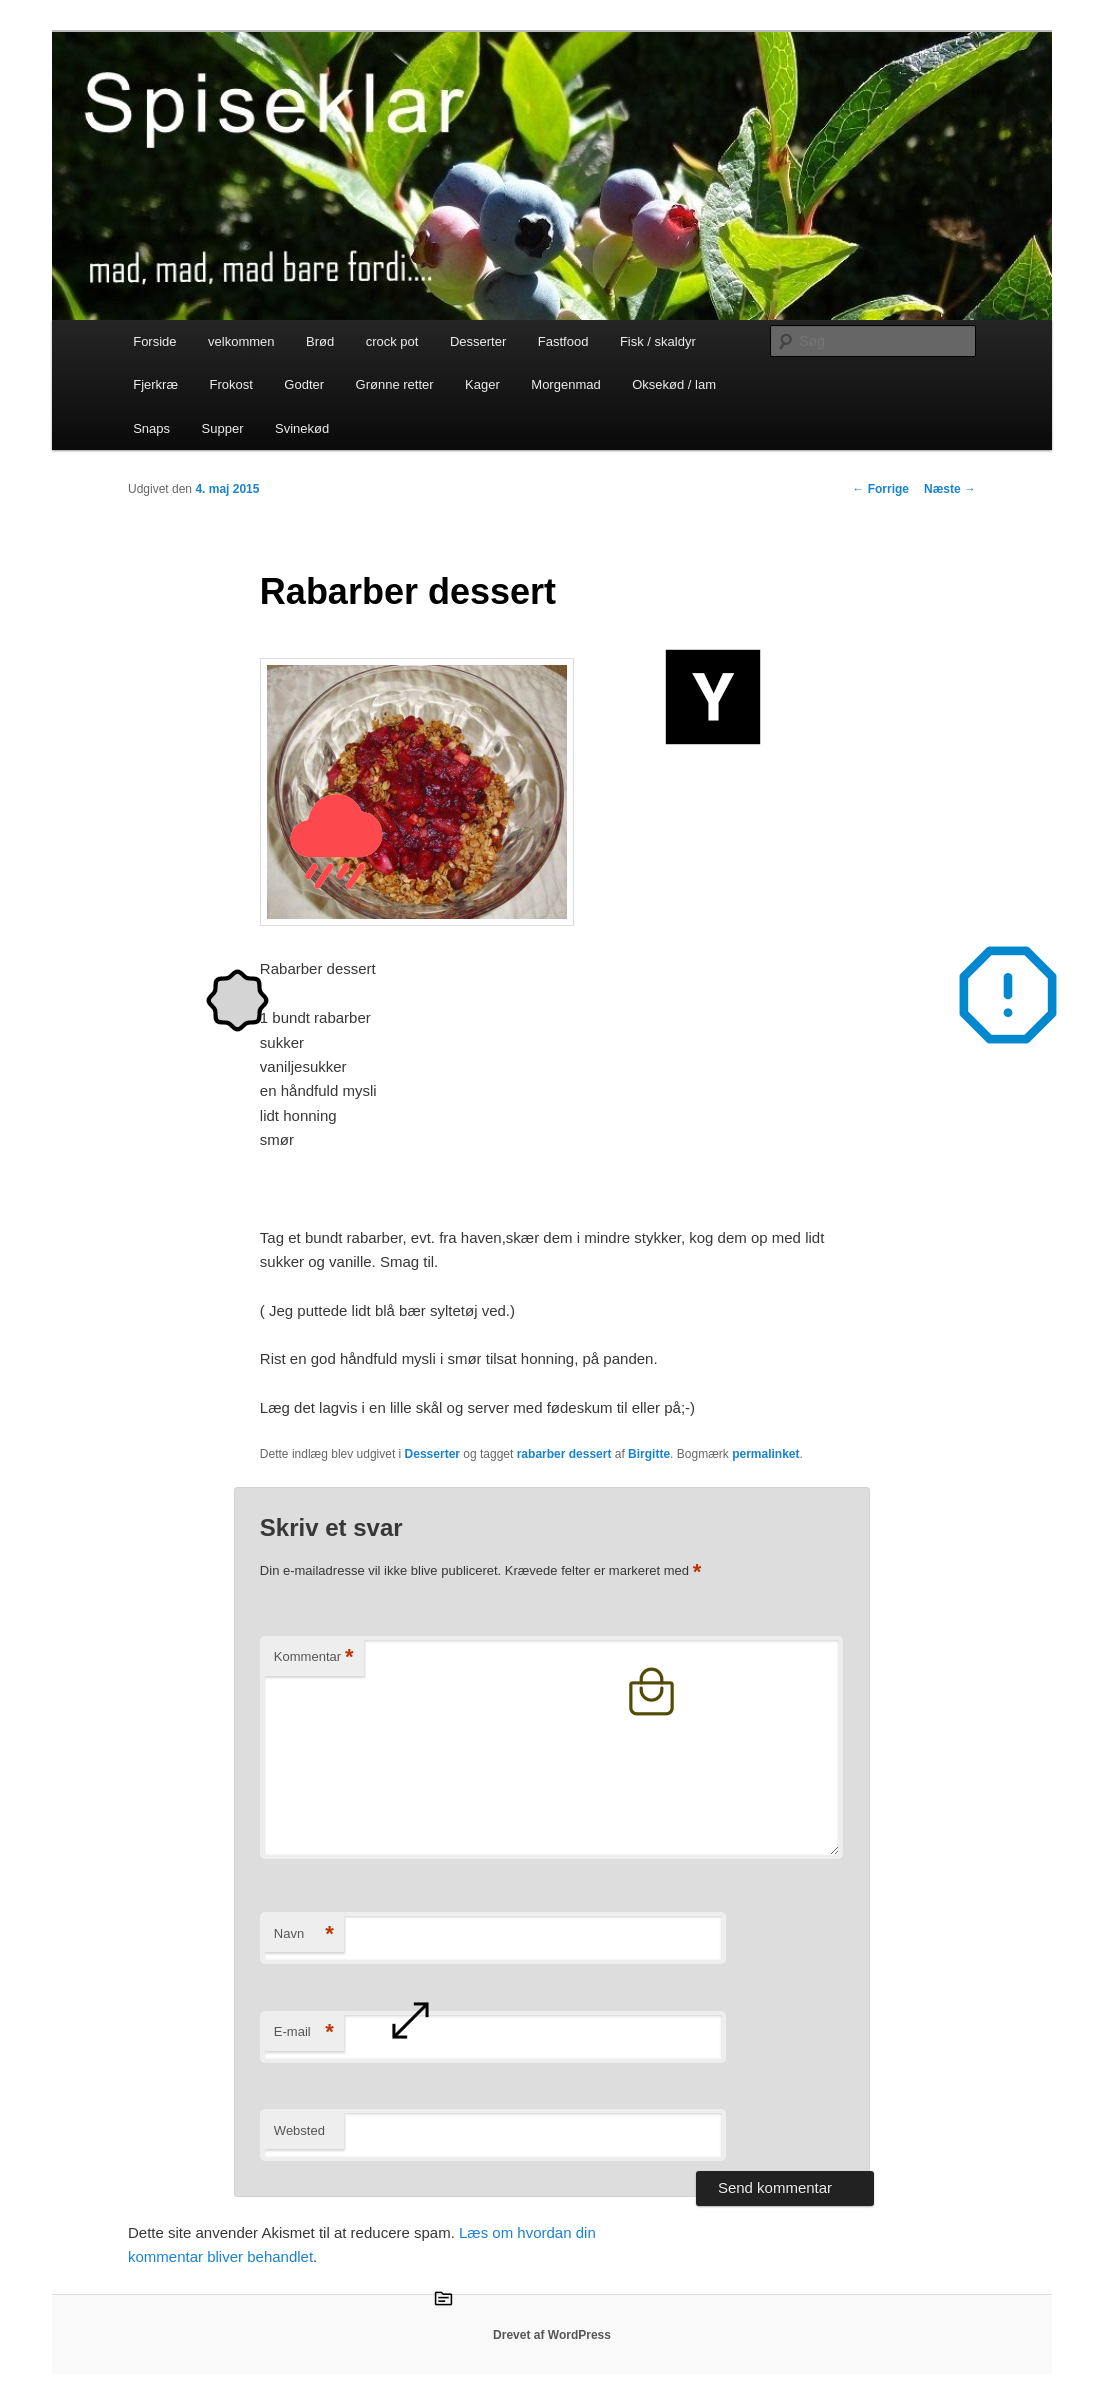 This screenshot has height=2404, width=1104. Describe the element at coordinates (237, 1000) in the screenshot. I see `indicates a verified or certified status` at that location.